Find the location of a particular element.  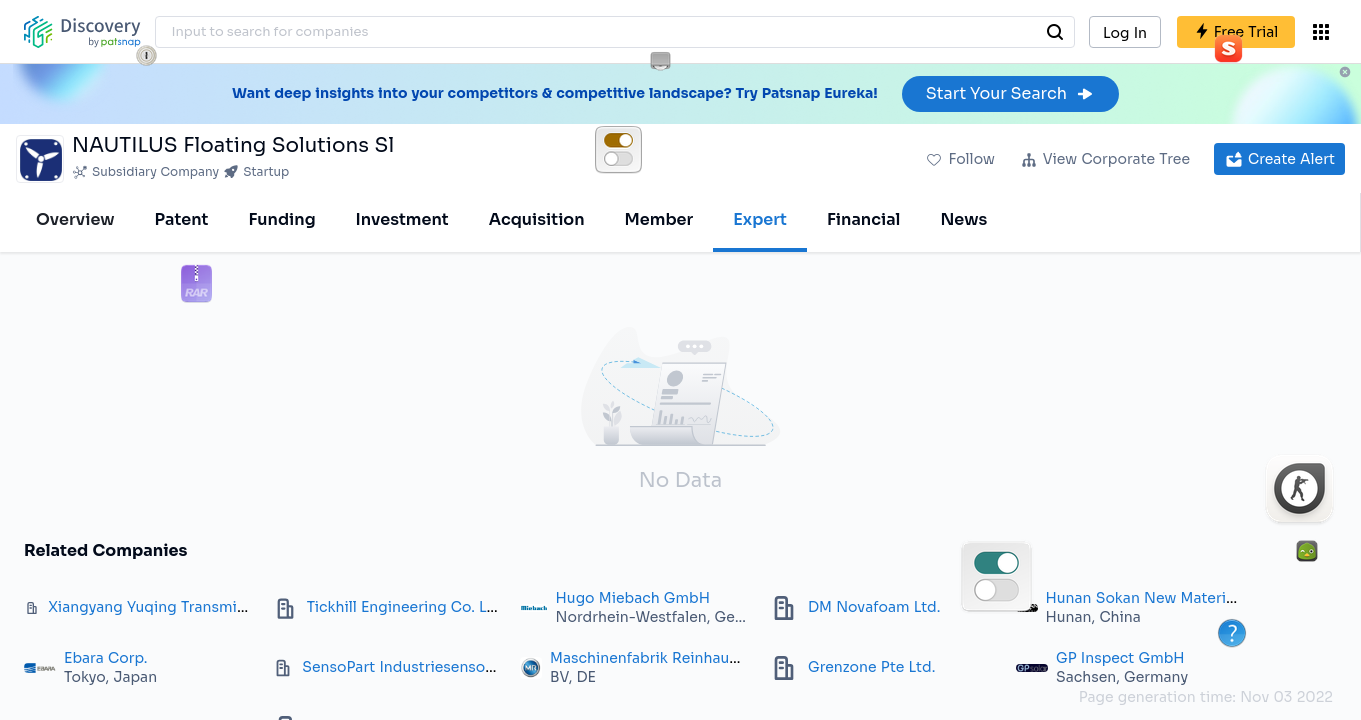

open sogou pinyin input method is located at coordinates (1228, 48).